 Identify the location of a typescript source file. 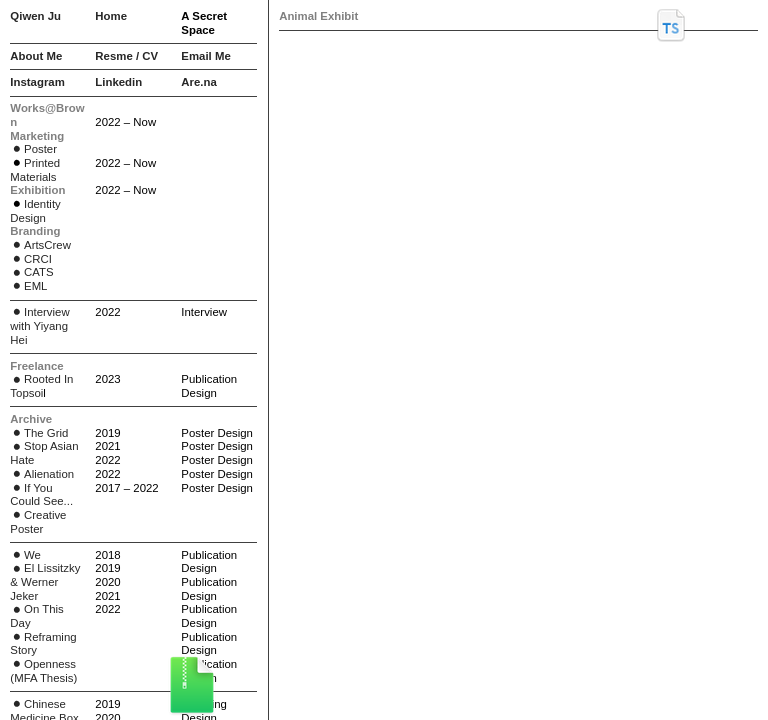
(671, 25).